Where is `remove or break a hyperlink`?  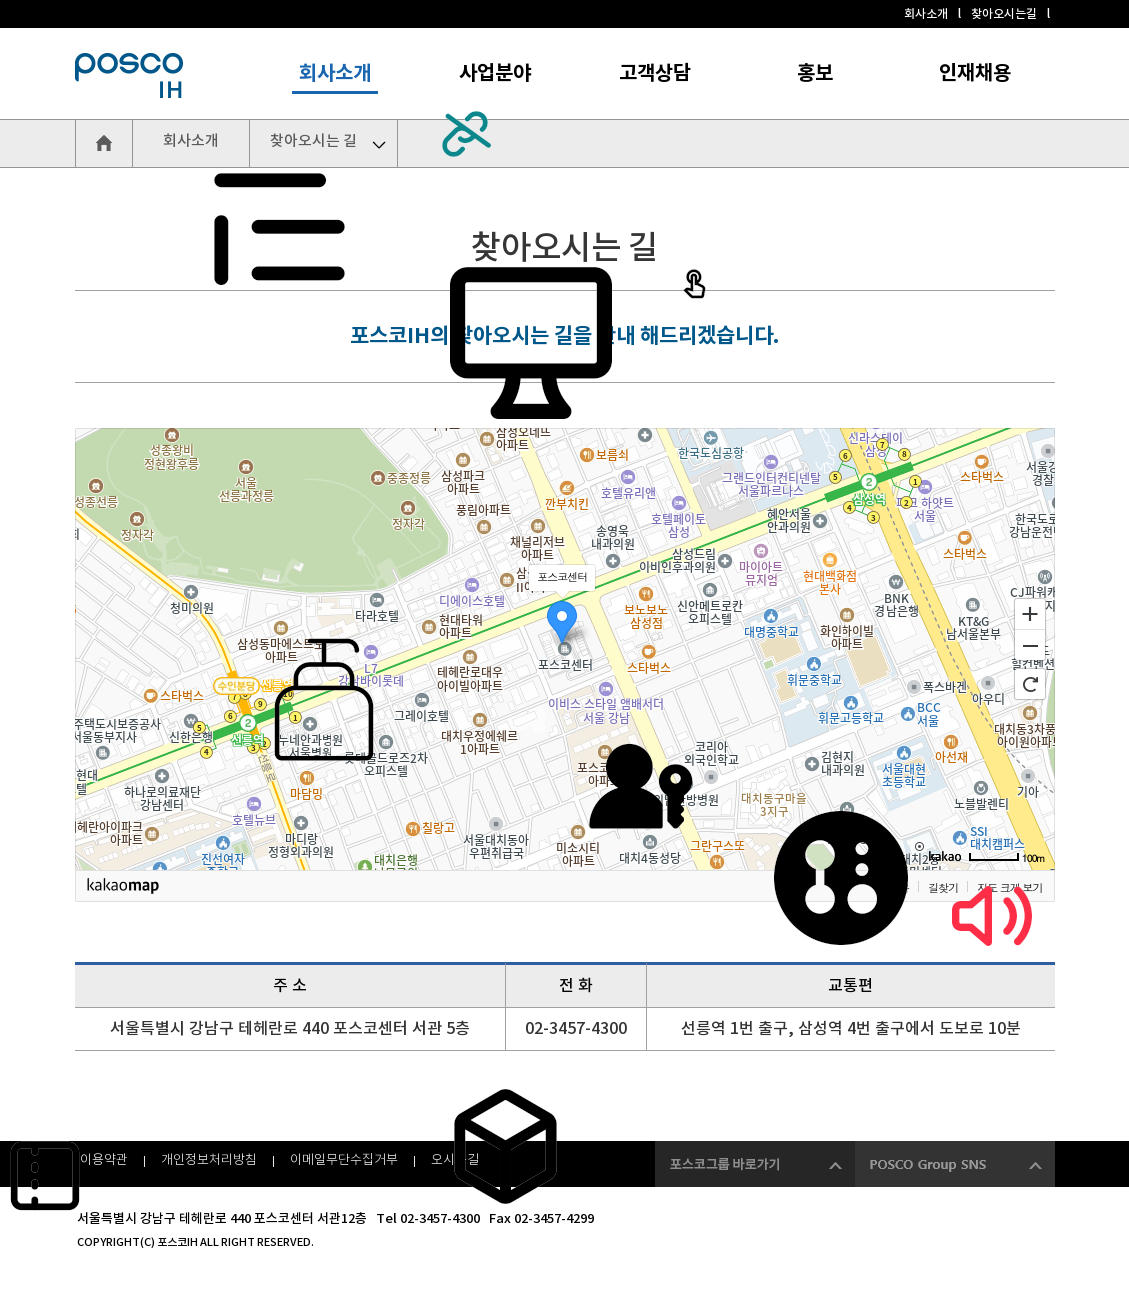 remove or break a hyperlink is located at coordinates (465, 134).